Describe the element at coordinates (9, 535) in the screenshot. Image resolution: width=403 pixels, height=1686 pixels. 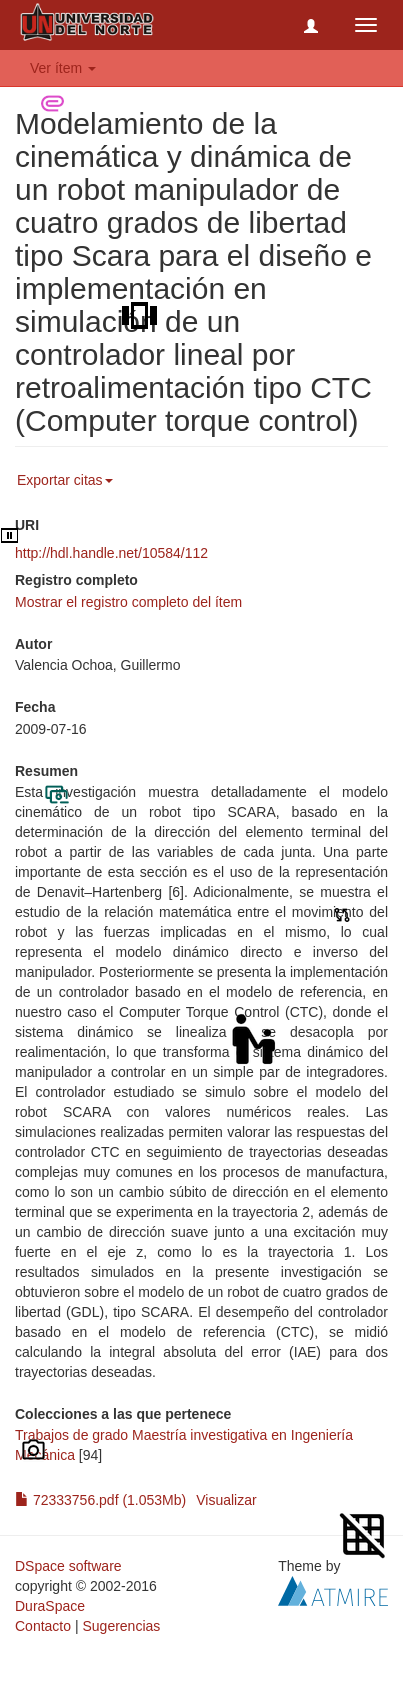
I see `pause a presentation or slideshow` at that location.